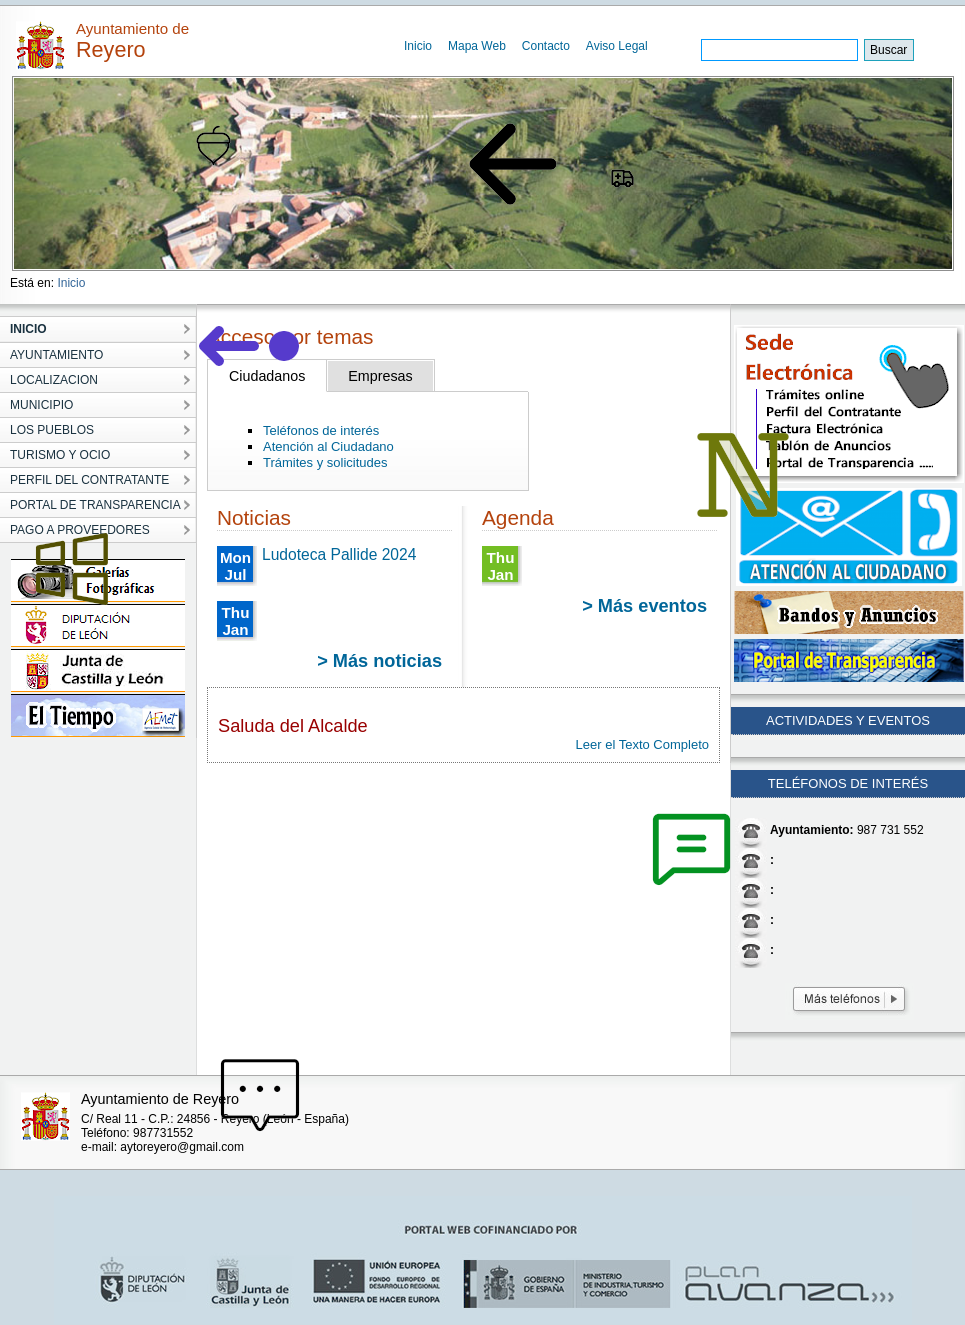 The height and width of the screenshot is (1325, 965). Describe the element at coordinates (260, 1092) in the screenshot. I see `open chat or messaging` at that location.